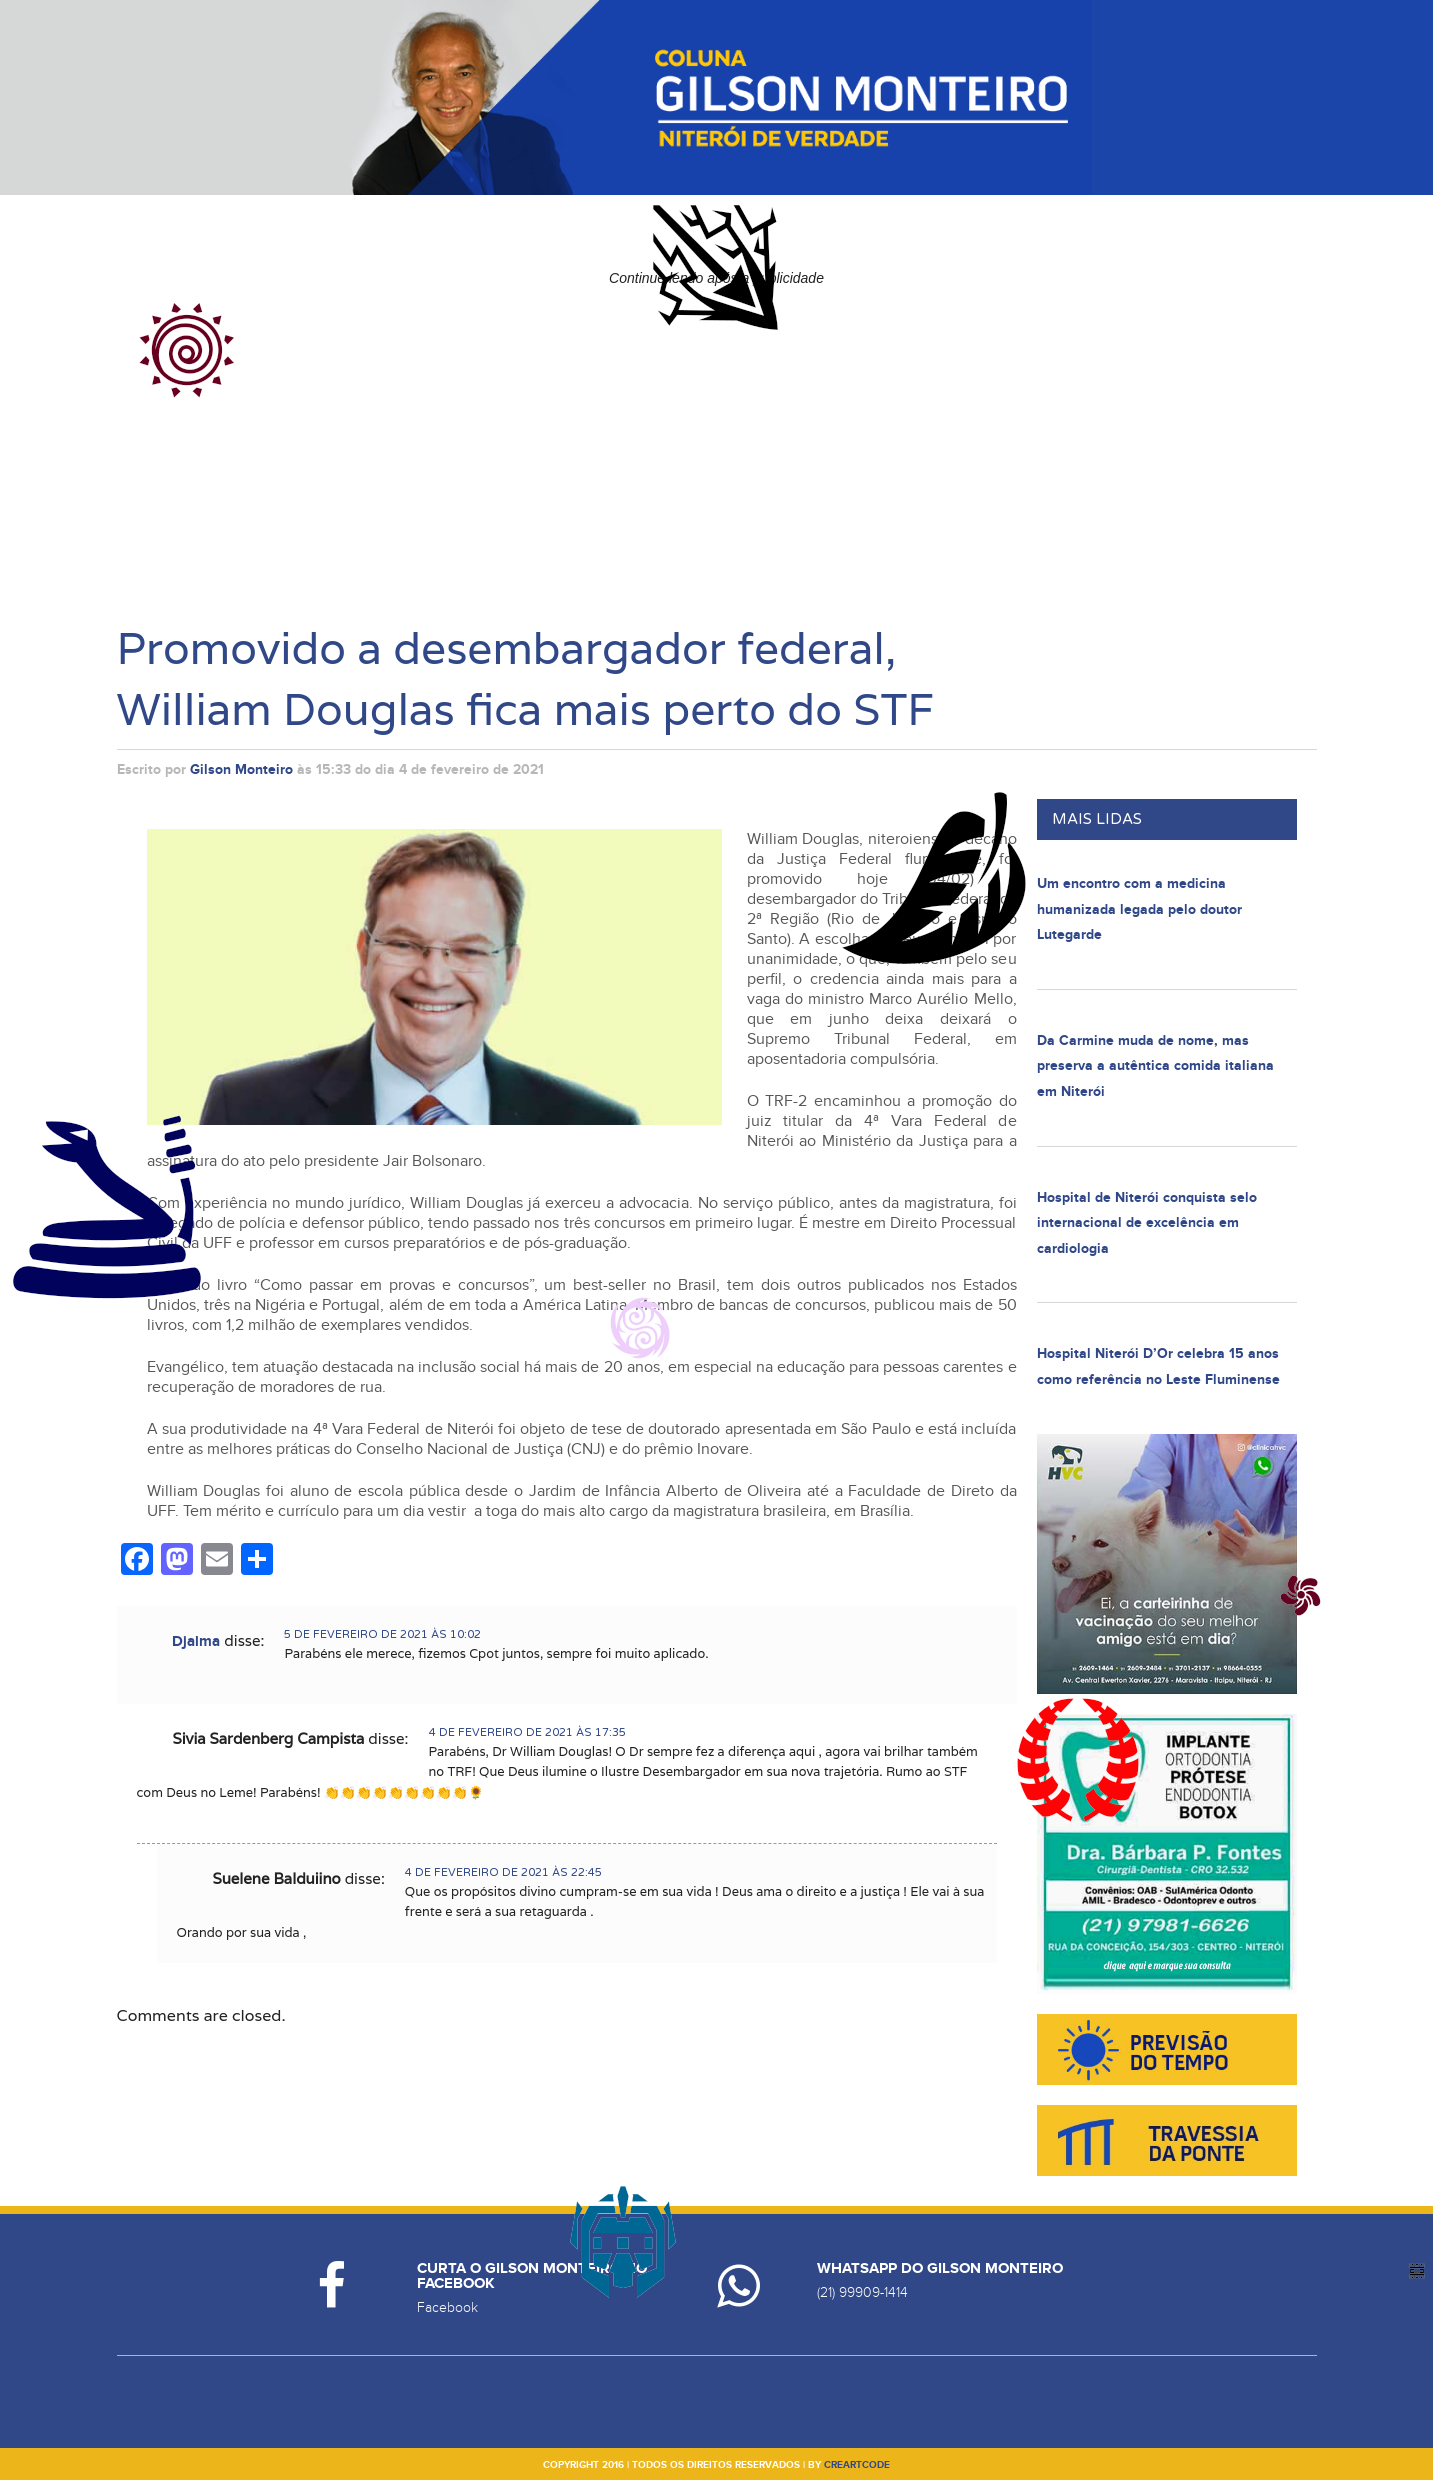 The width and height of the screenshot is (1433, 2480). Describe the element at coordinates (1300, 1595) in the screenshot. I see `decorative floral element or embellishment` at that location.